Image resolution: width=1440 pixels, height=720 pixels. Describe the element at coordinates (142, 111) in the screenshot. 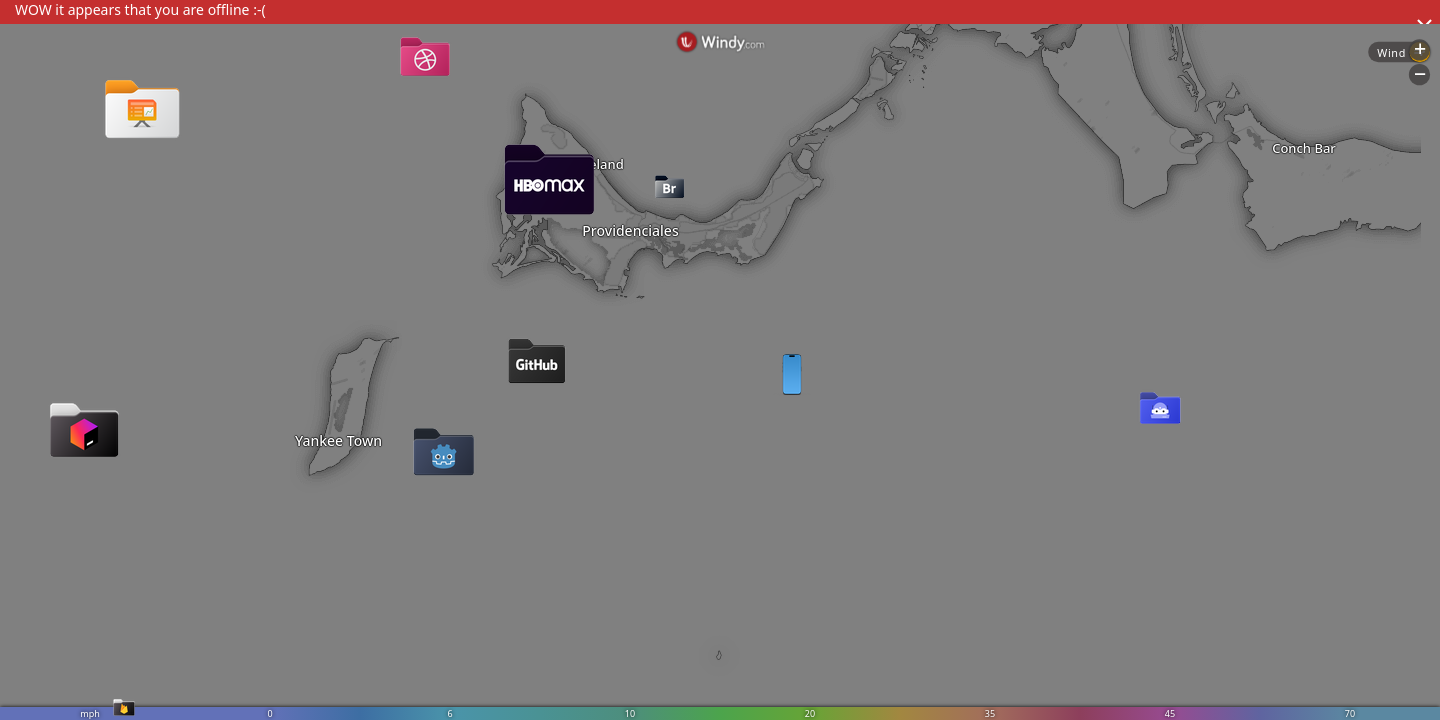

I see `open folder containing LibreOffice Impress presentations` at that location.